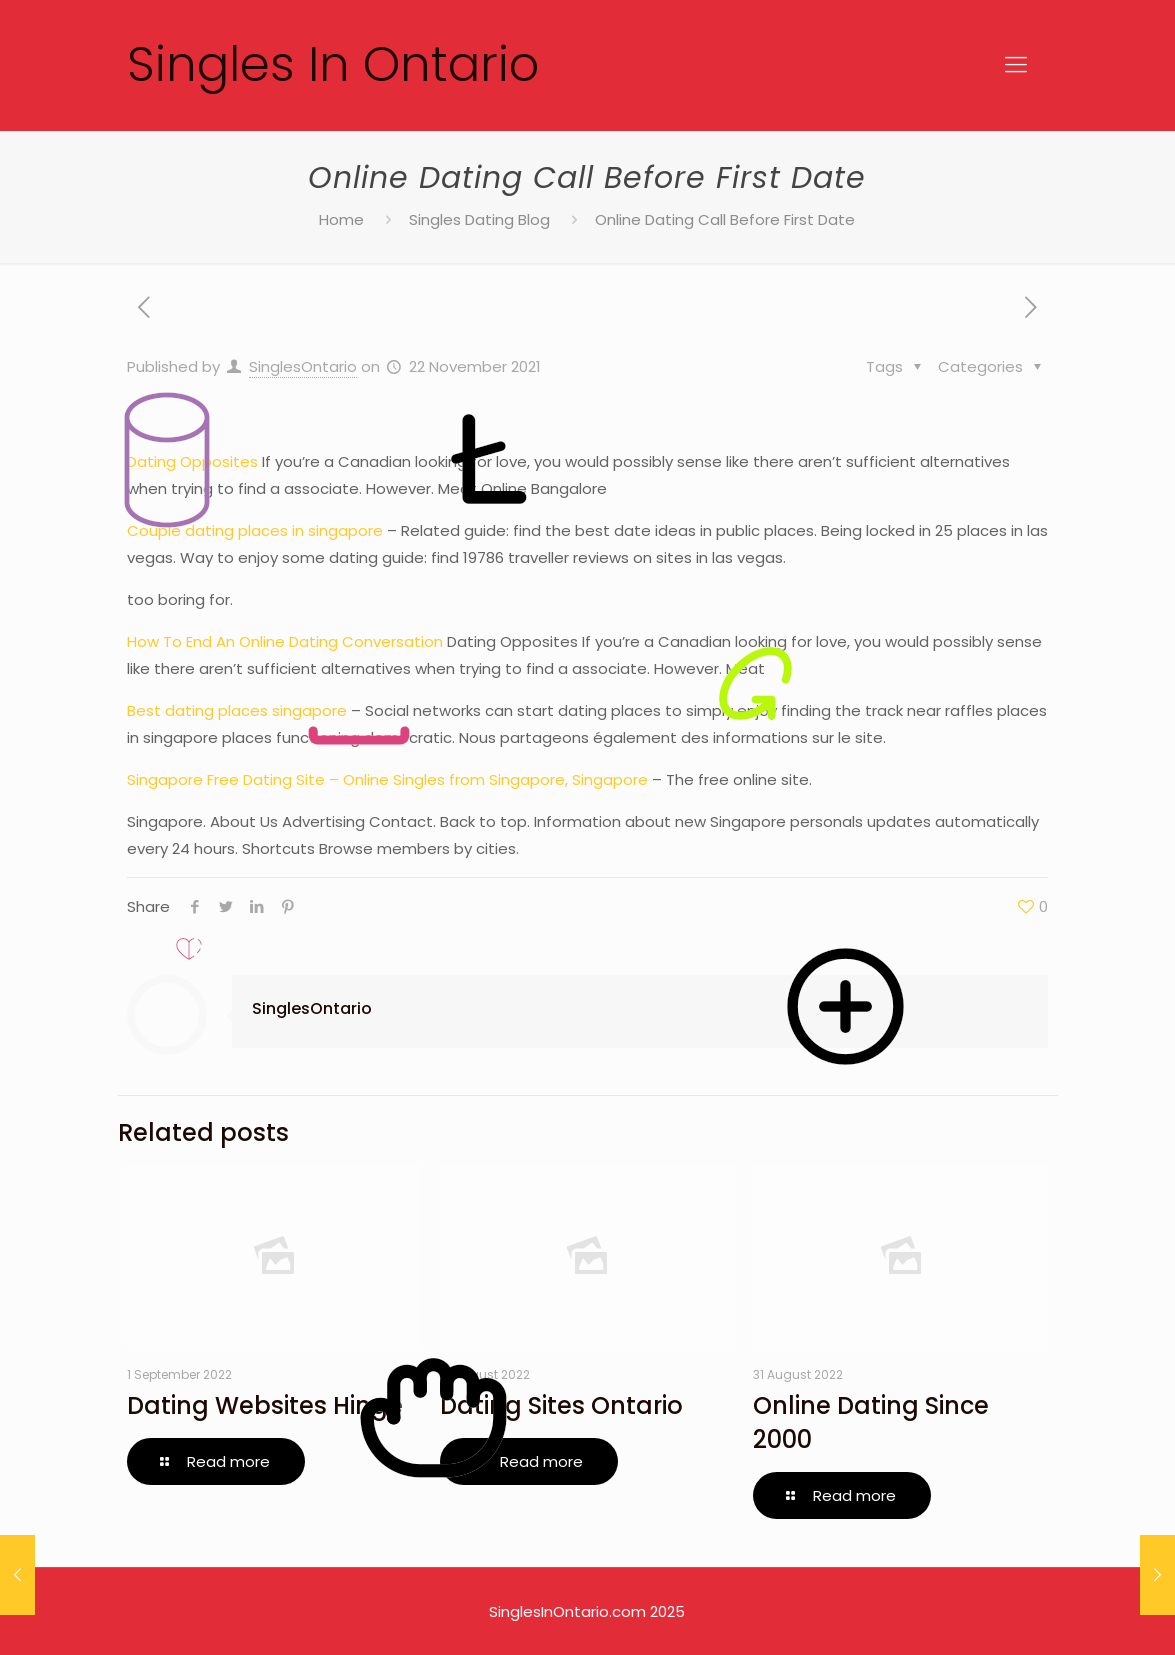  What do you see at coordinates (359, 708) in the screenshot?
I see `insert a space character` at bounding box center [359, 708].